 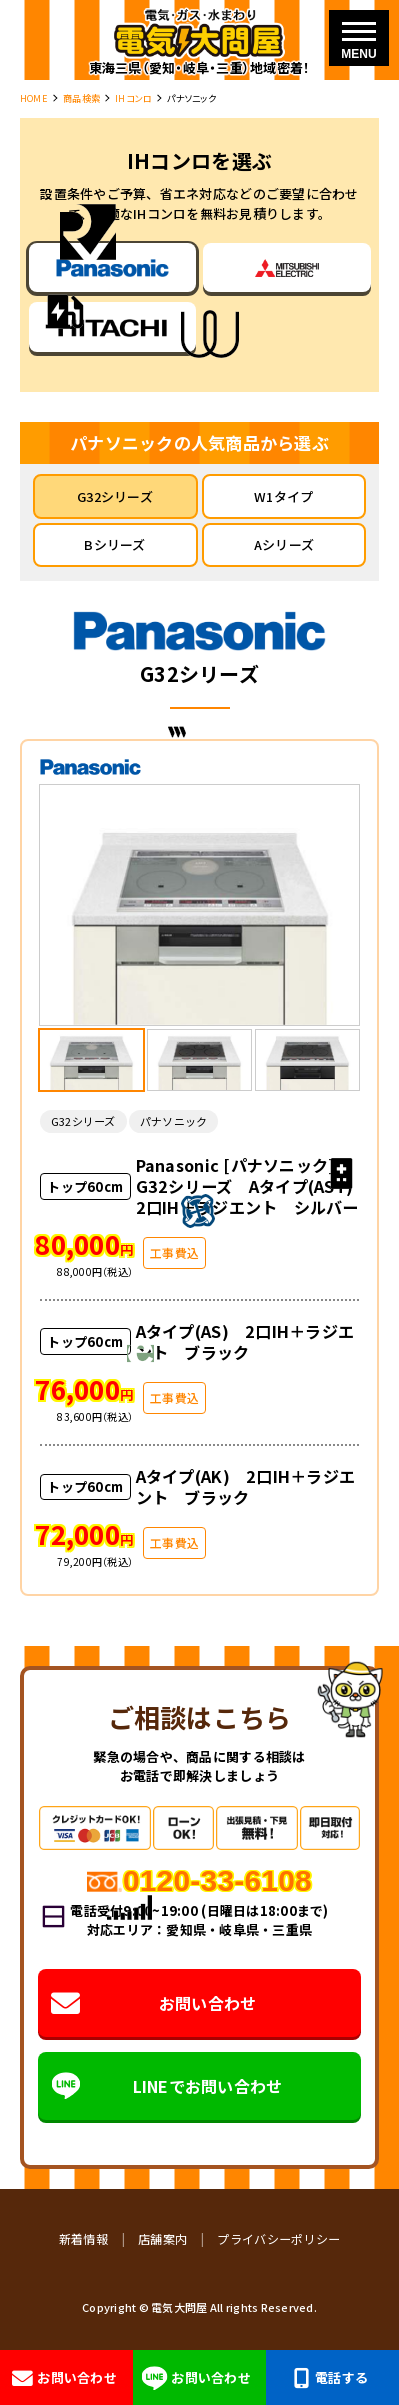 What do you see at coordinates (210, 334) in the screenshot?
I see `open wire messaging app` at bounding box center [210, 334].